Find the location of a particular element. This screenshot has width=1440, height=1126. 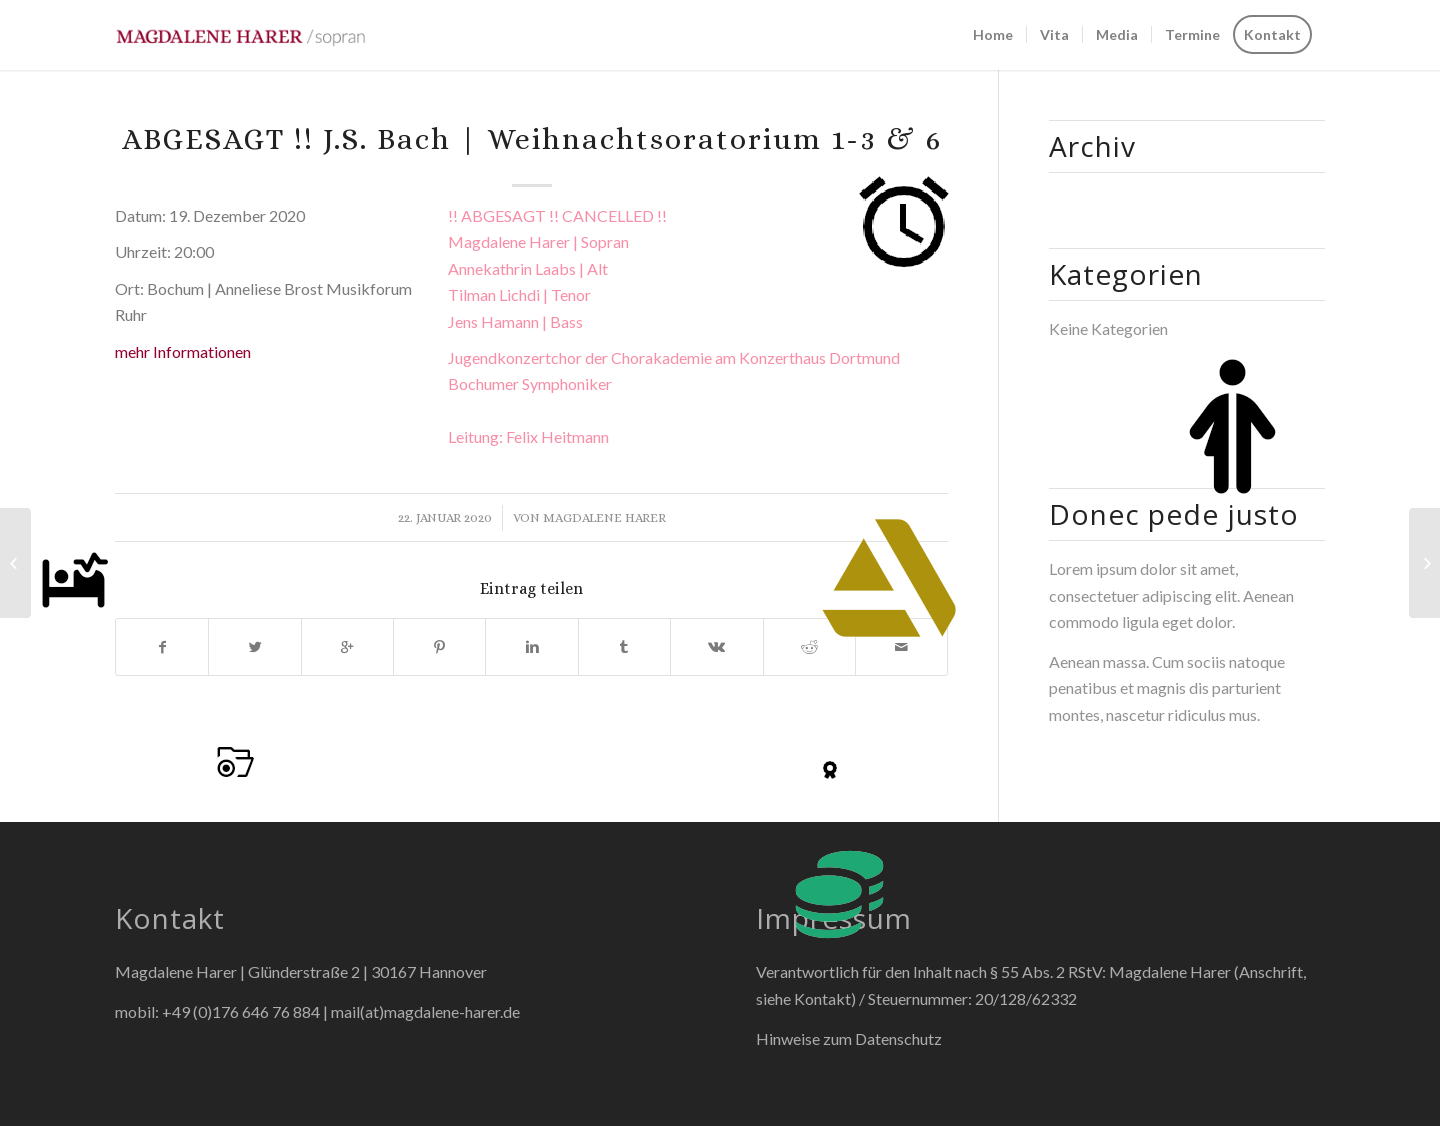

view your coin balance or currency is located at coordinates (839, 894).